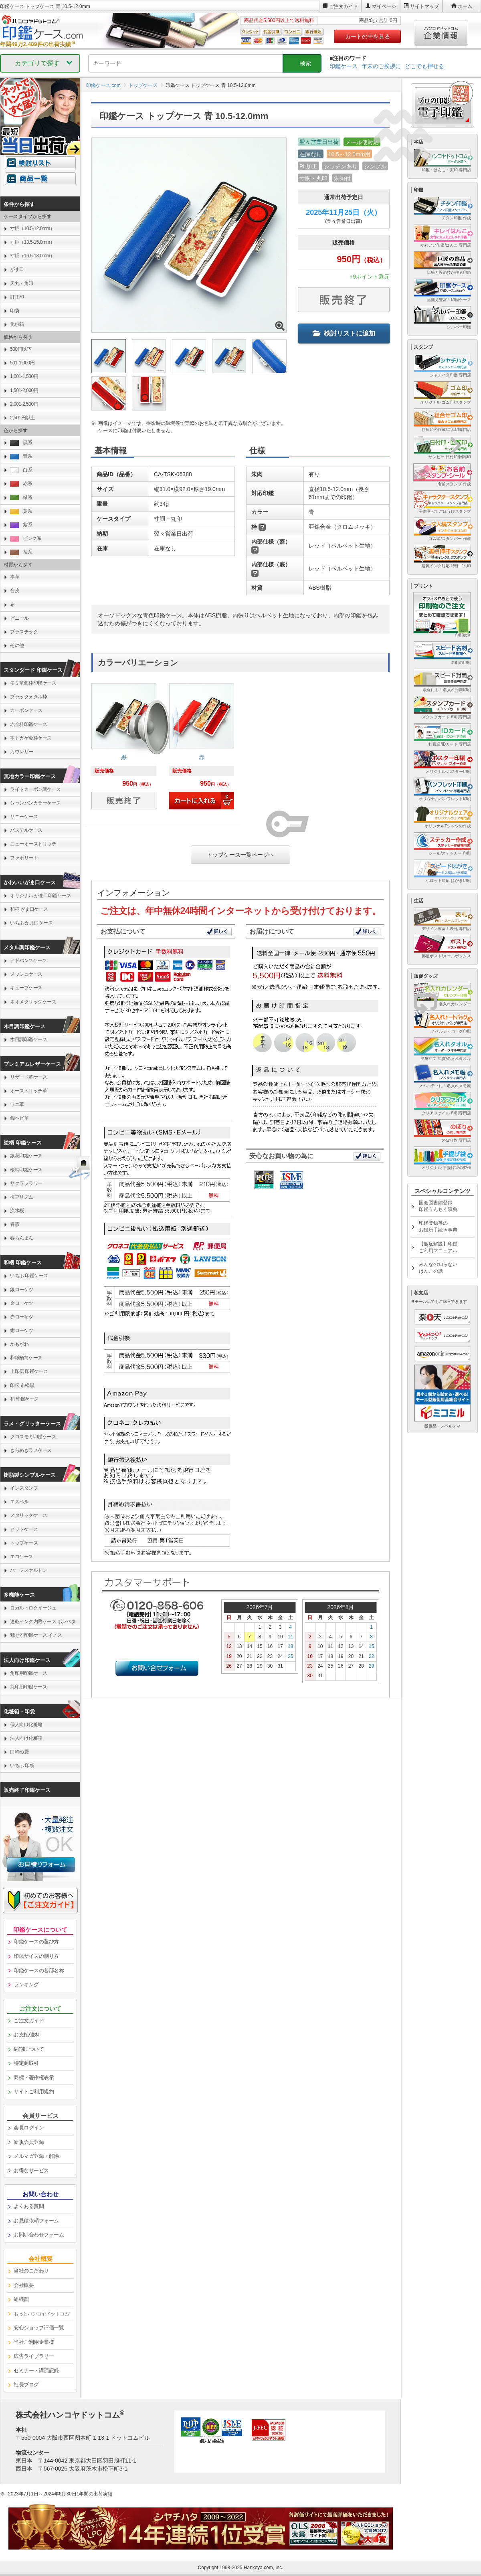  Describe the element at coordinates (162, 1614) in the screenshot. I see `access media player device` at that location.